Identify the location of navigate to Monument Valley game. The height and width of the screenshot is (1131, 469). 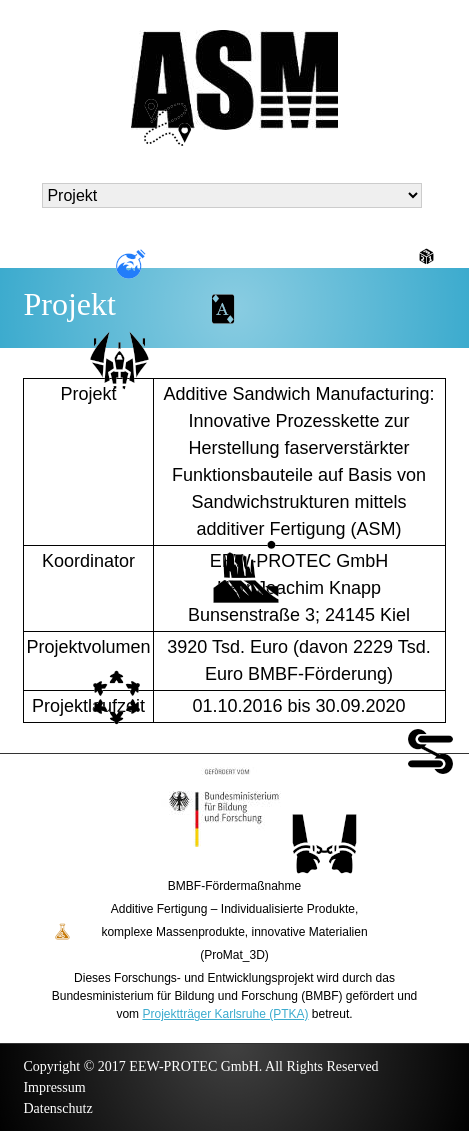
(246, 570).